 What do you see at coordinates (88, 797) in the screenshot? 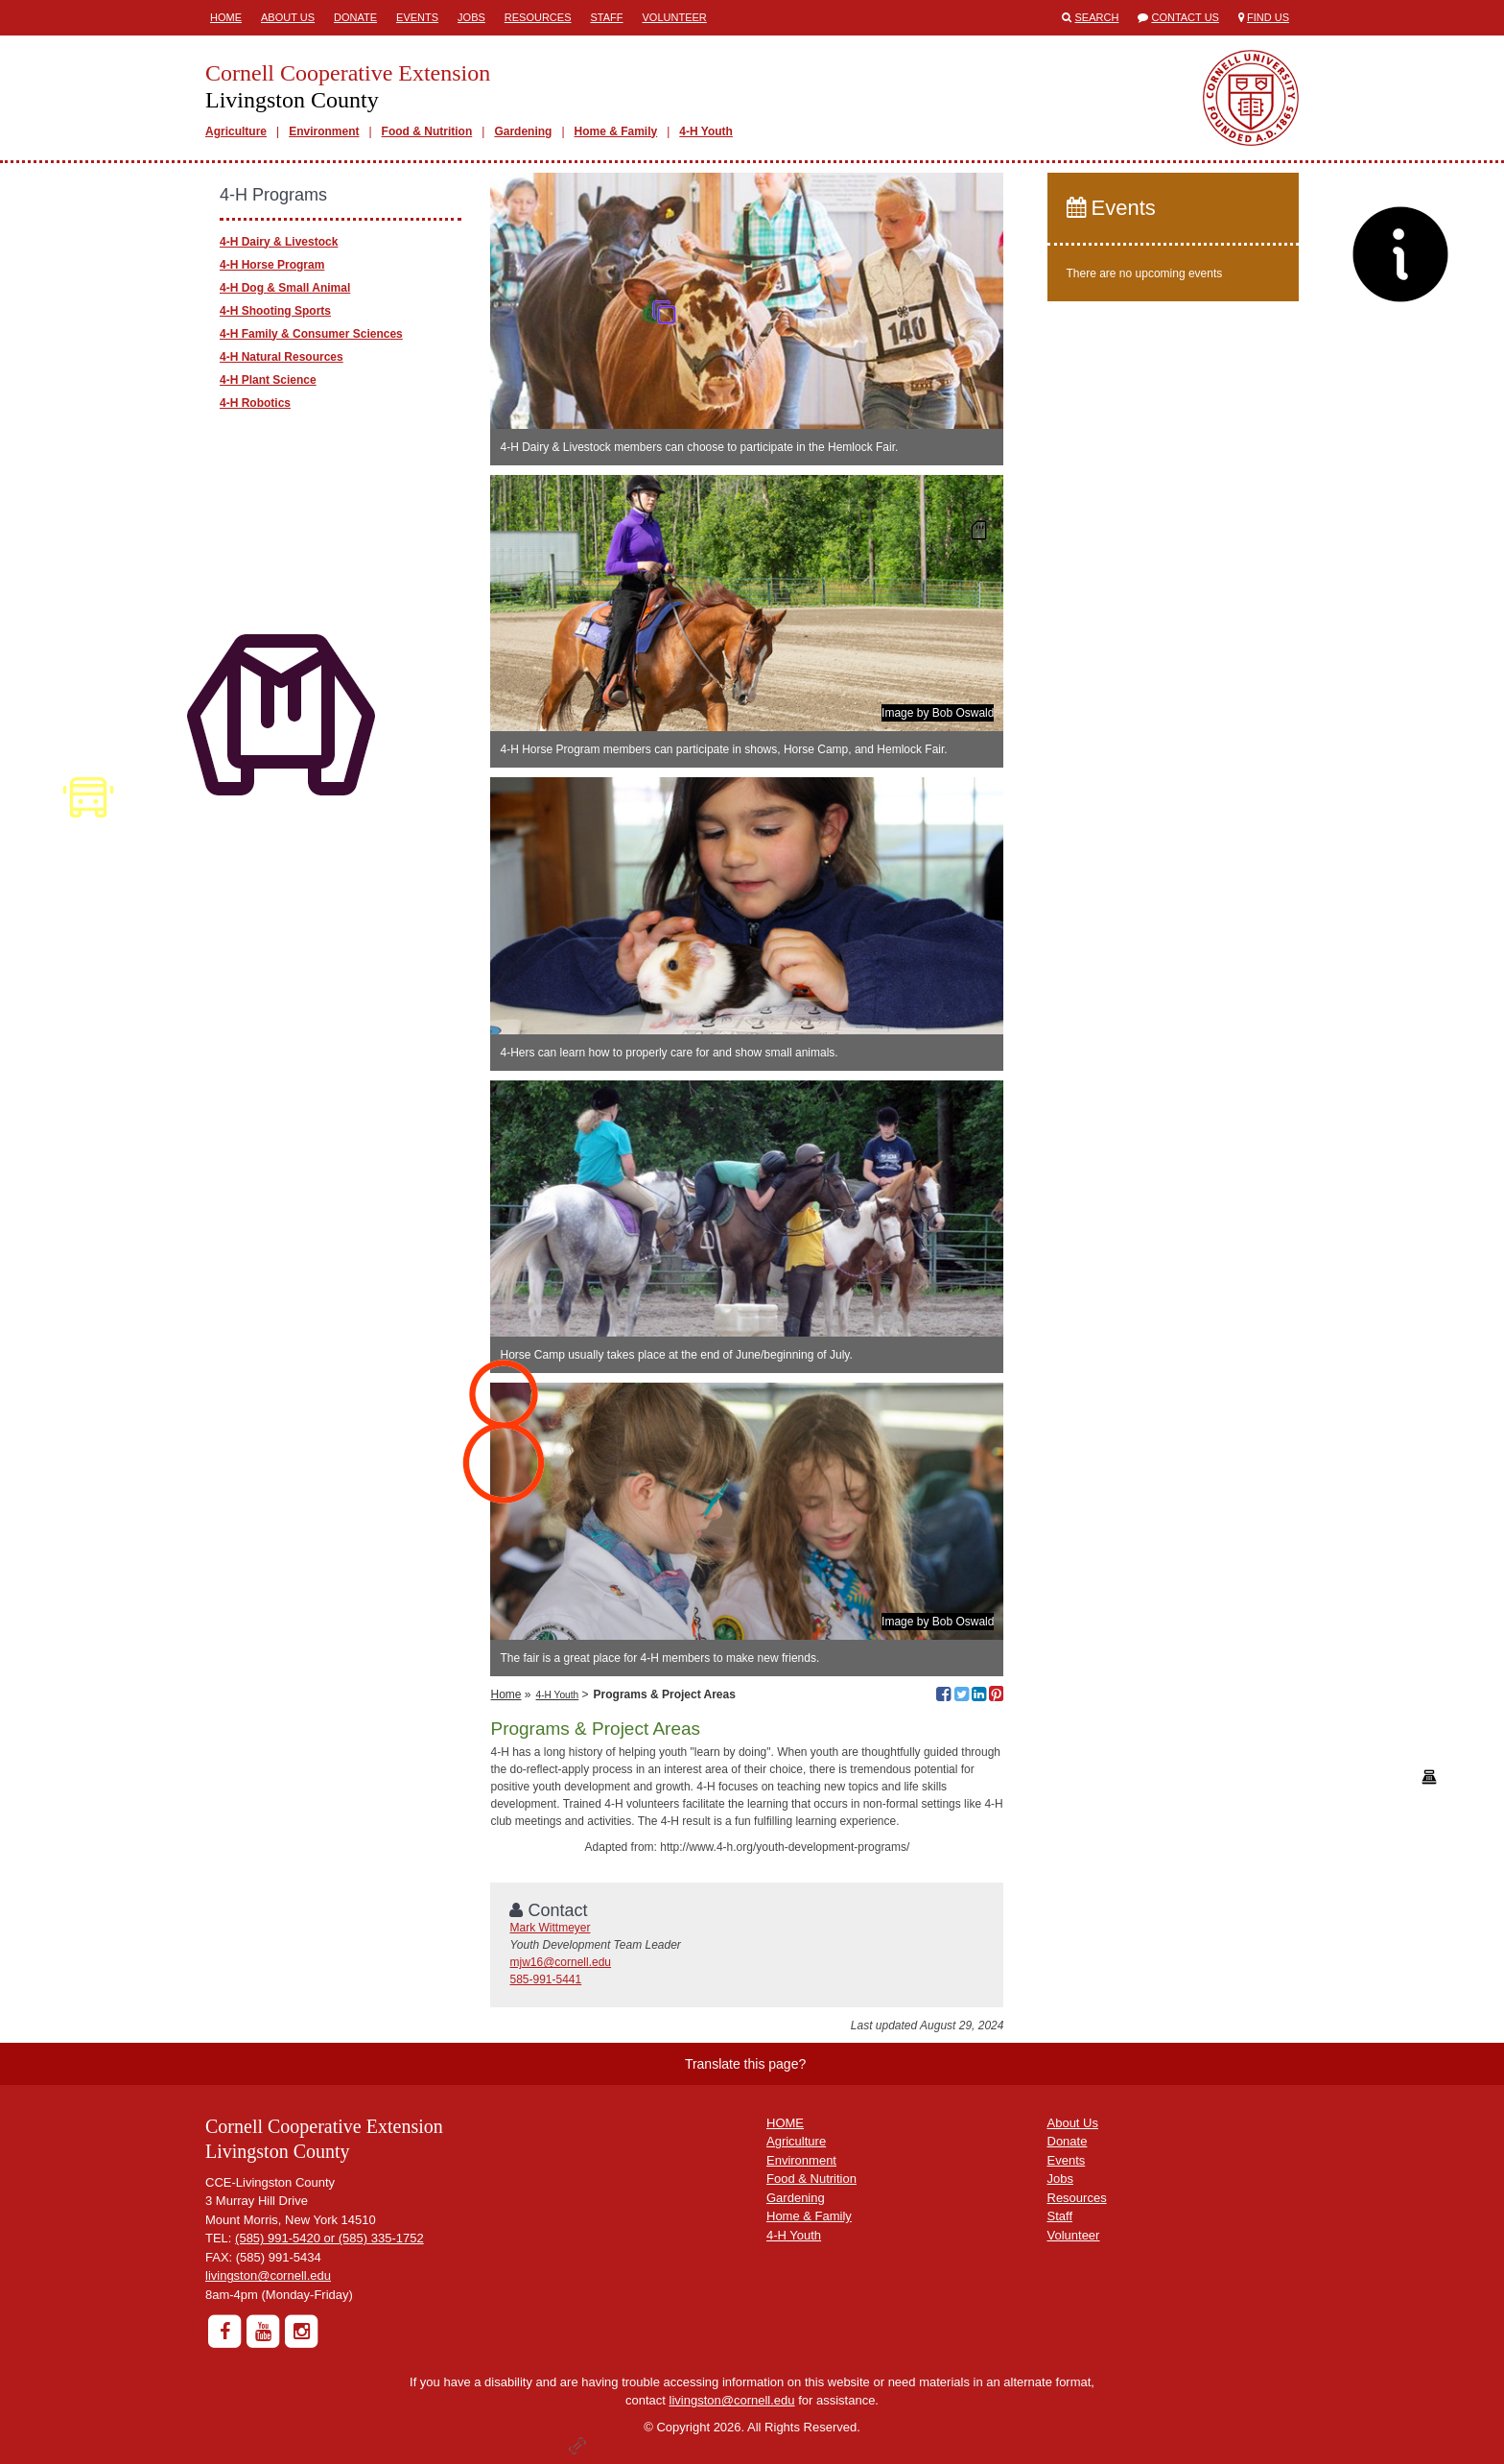
I see `view public transit options` at bounding box center [88, 797].